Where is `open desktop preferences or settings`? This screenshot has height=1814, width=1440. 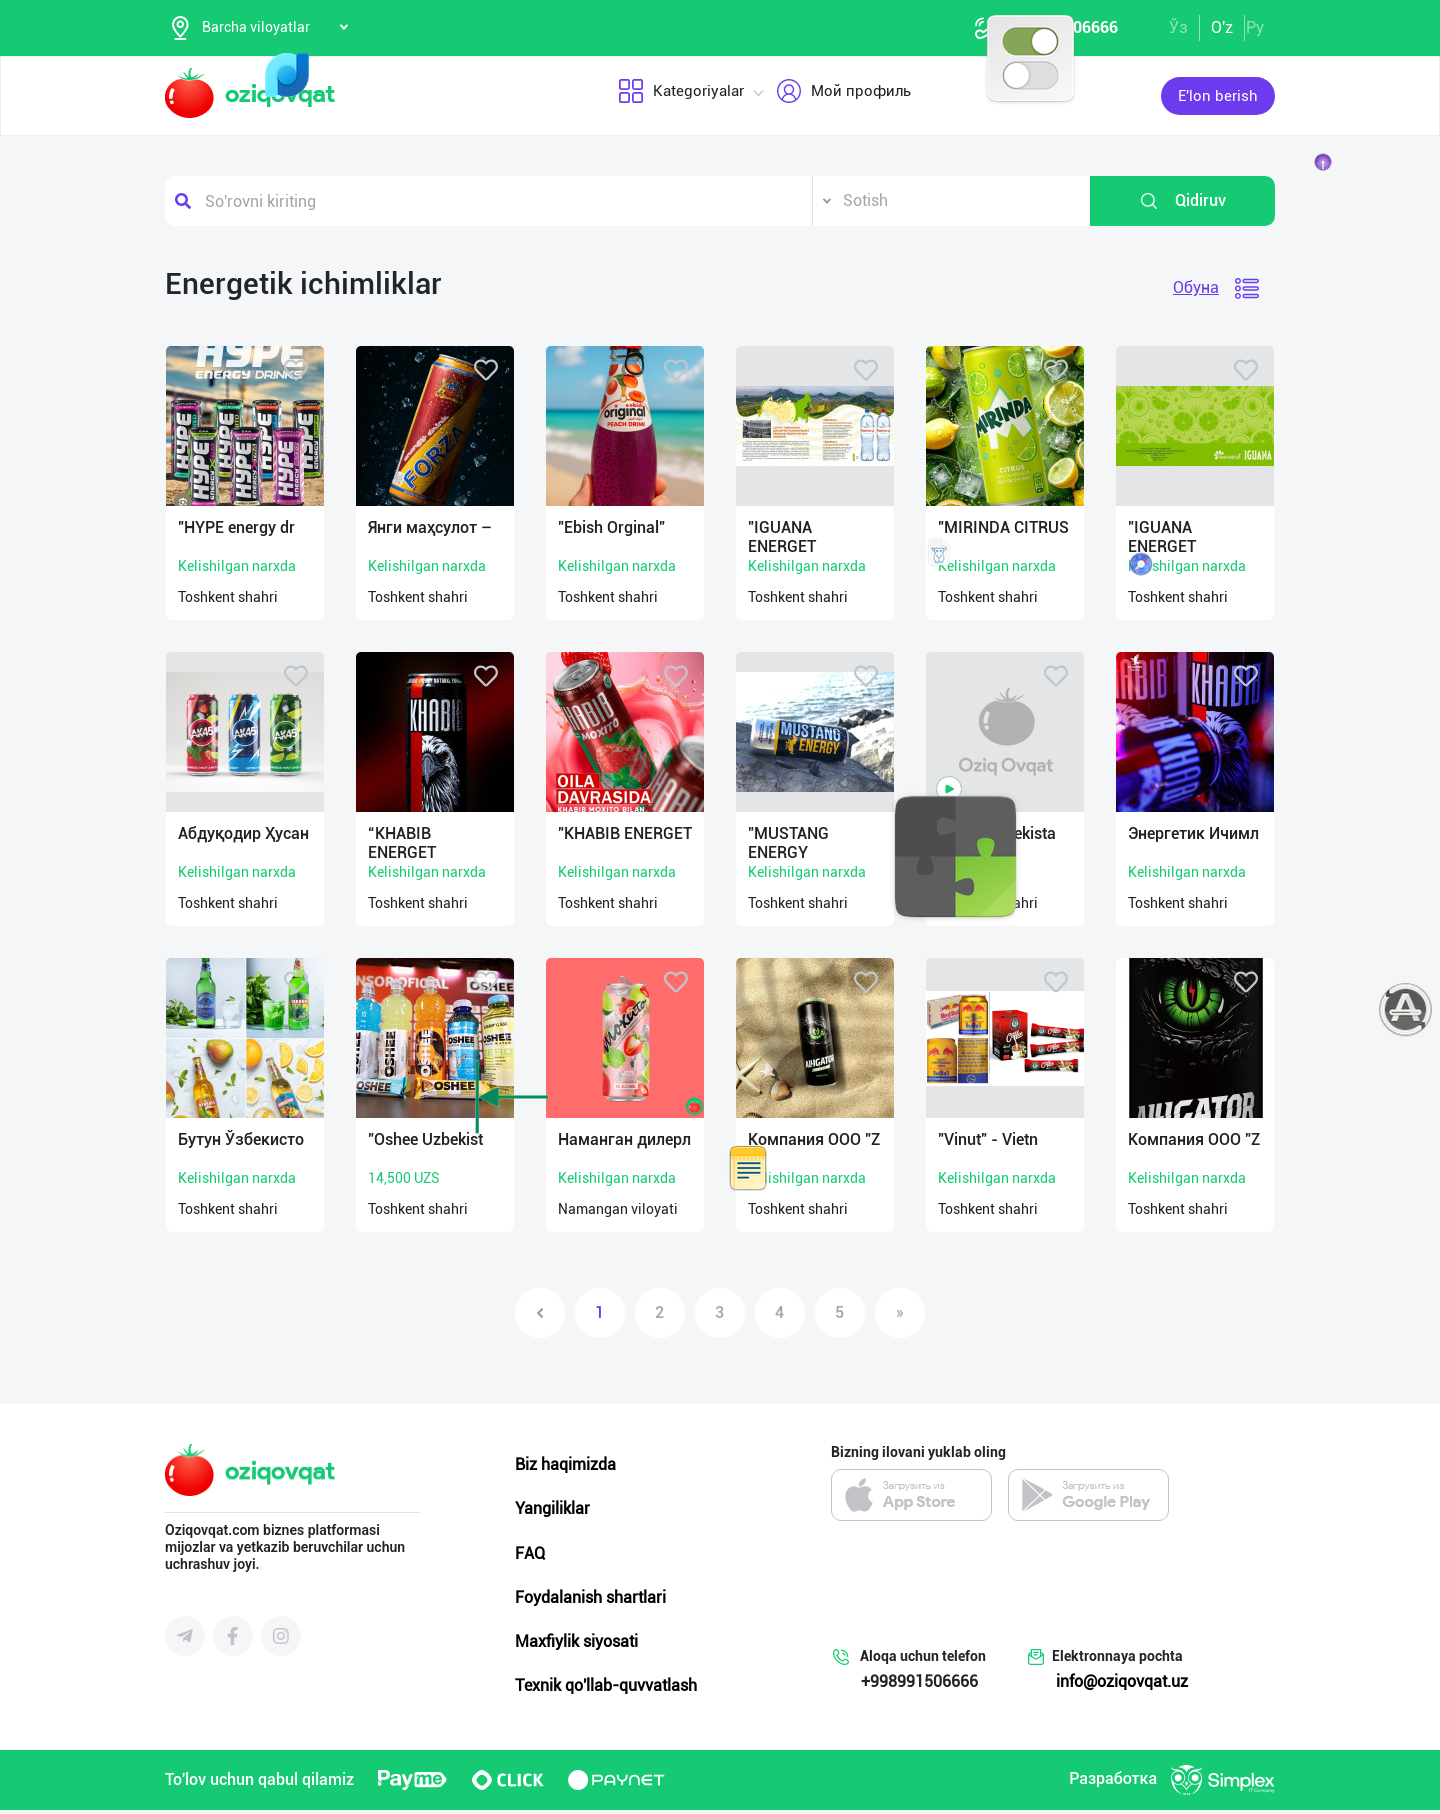
open desktop preferences or settings is located at coordinates (1030, 58).